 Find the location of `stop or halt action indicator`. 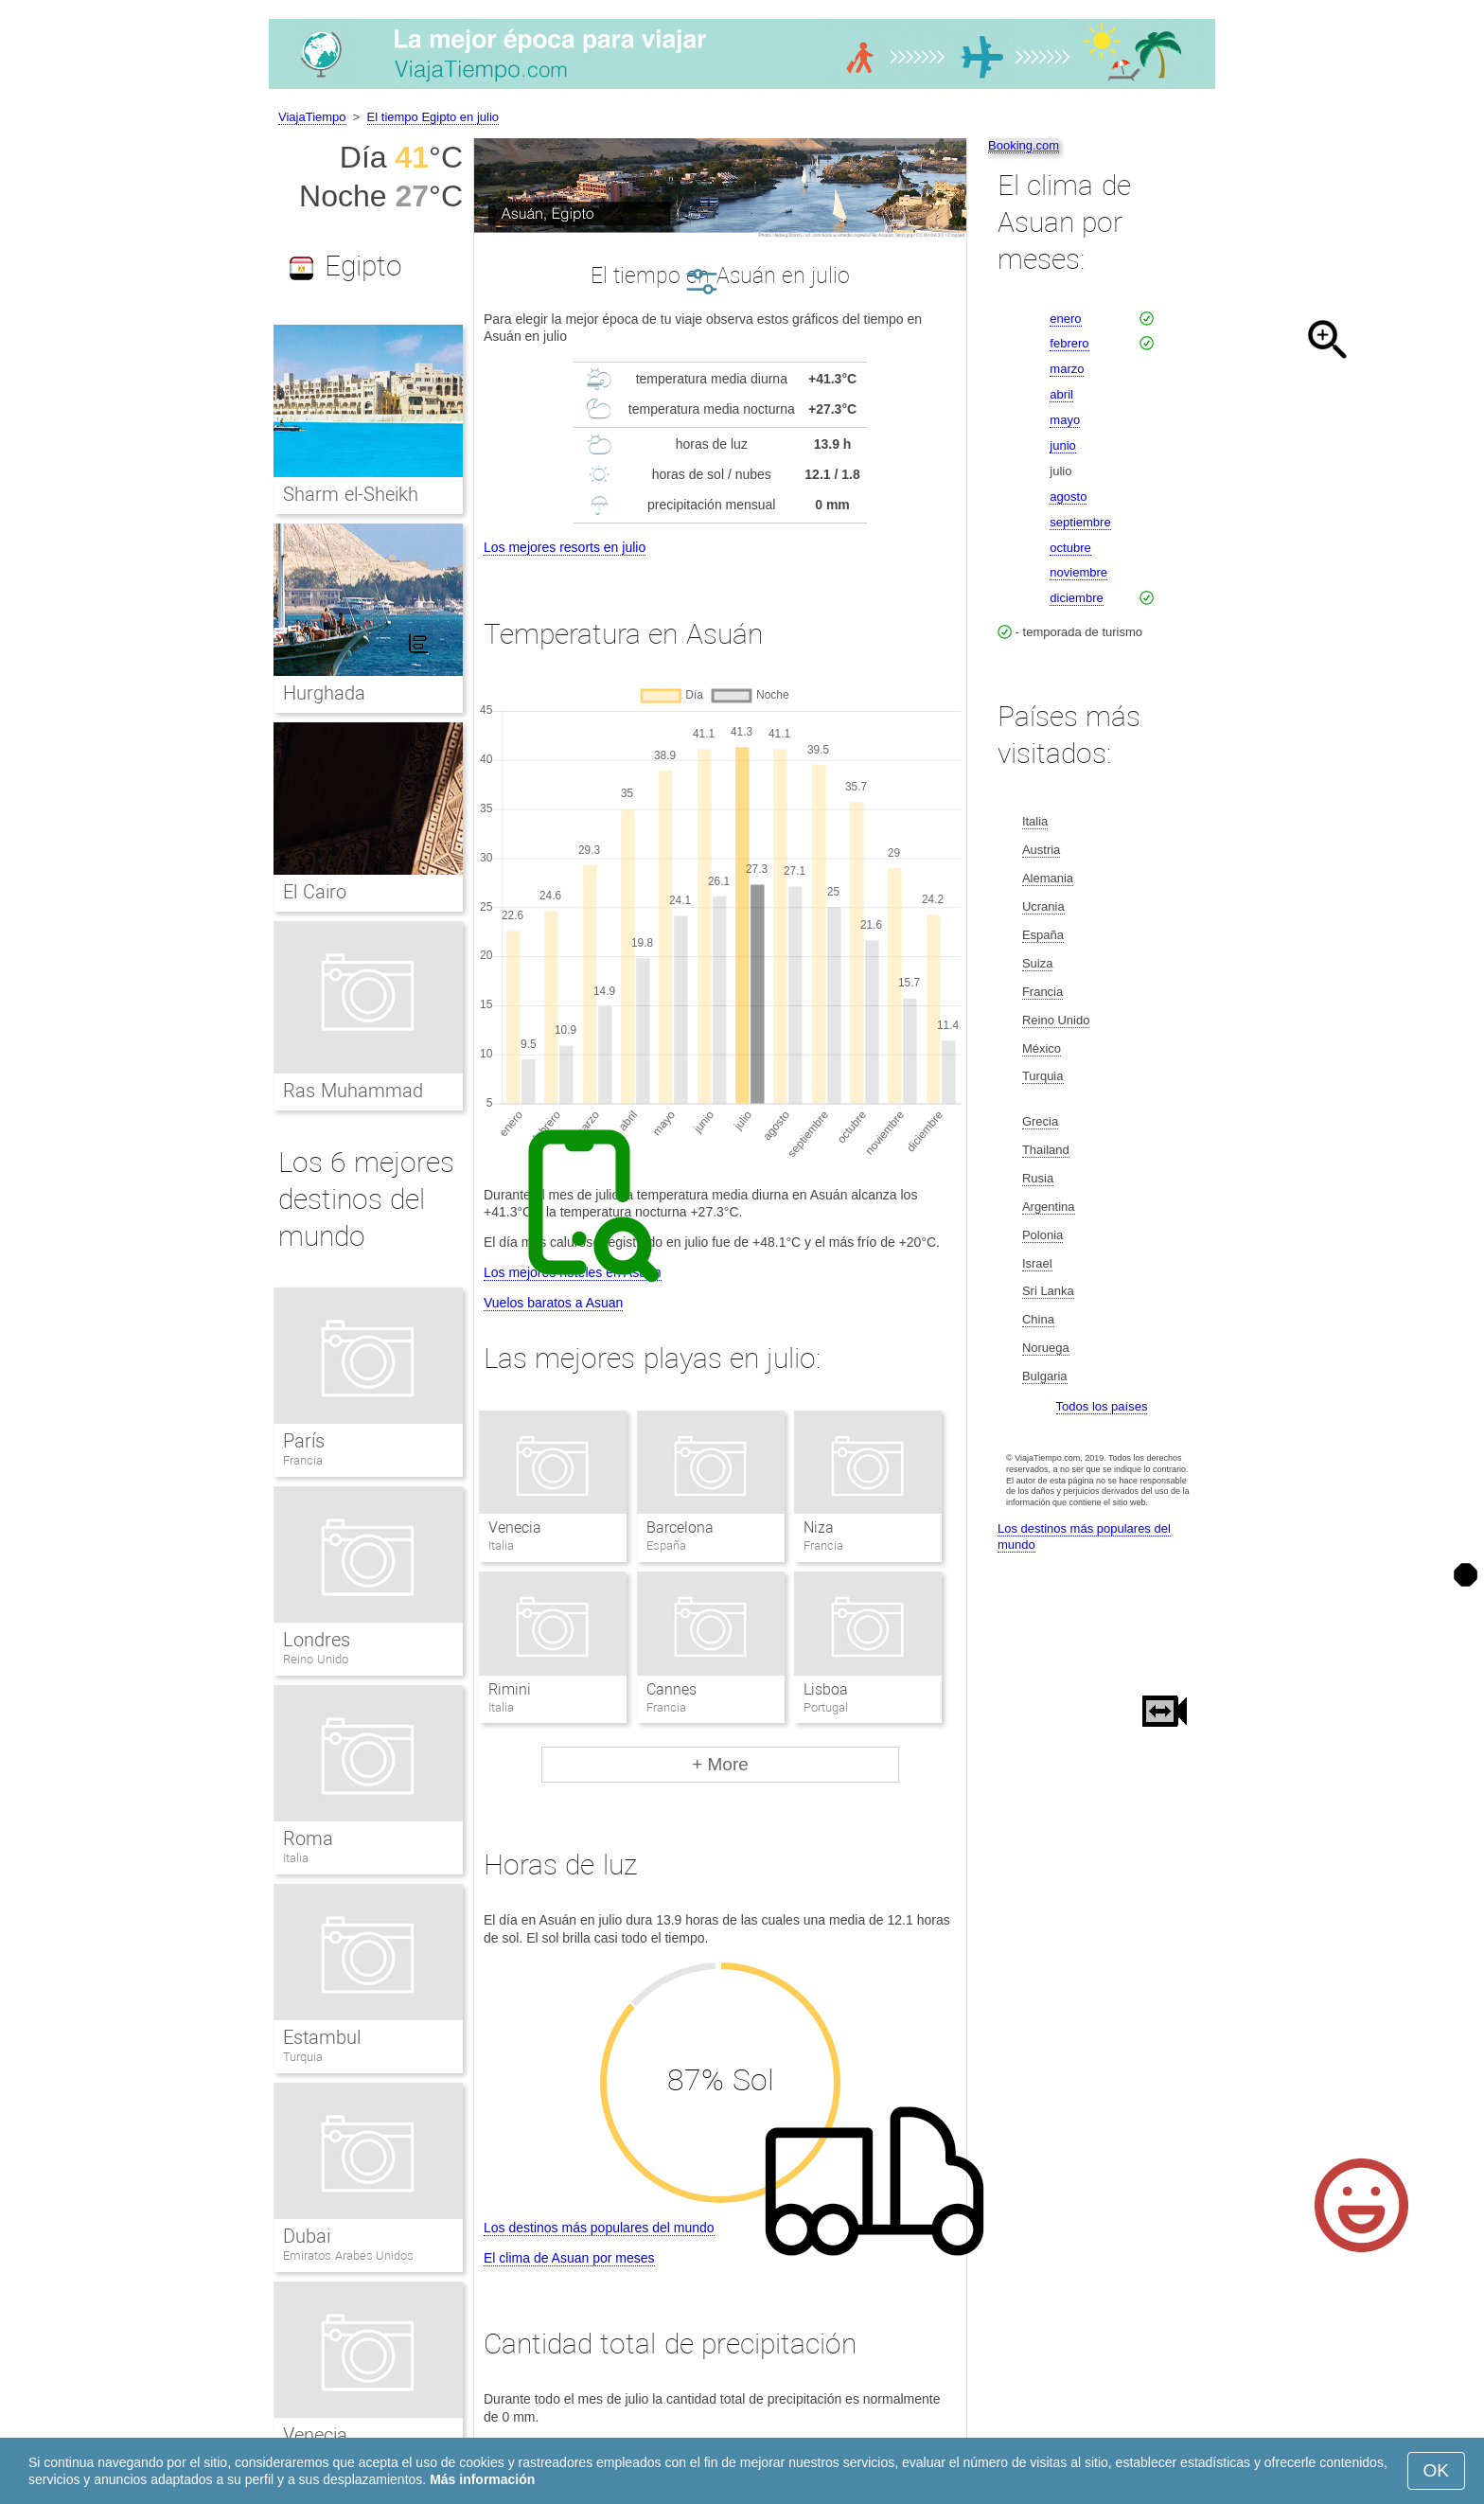

stop or halt action indicator is located at coordinates (1465, 1574).